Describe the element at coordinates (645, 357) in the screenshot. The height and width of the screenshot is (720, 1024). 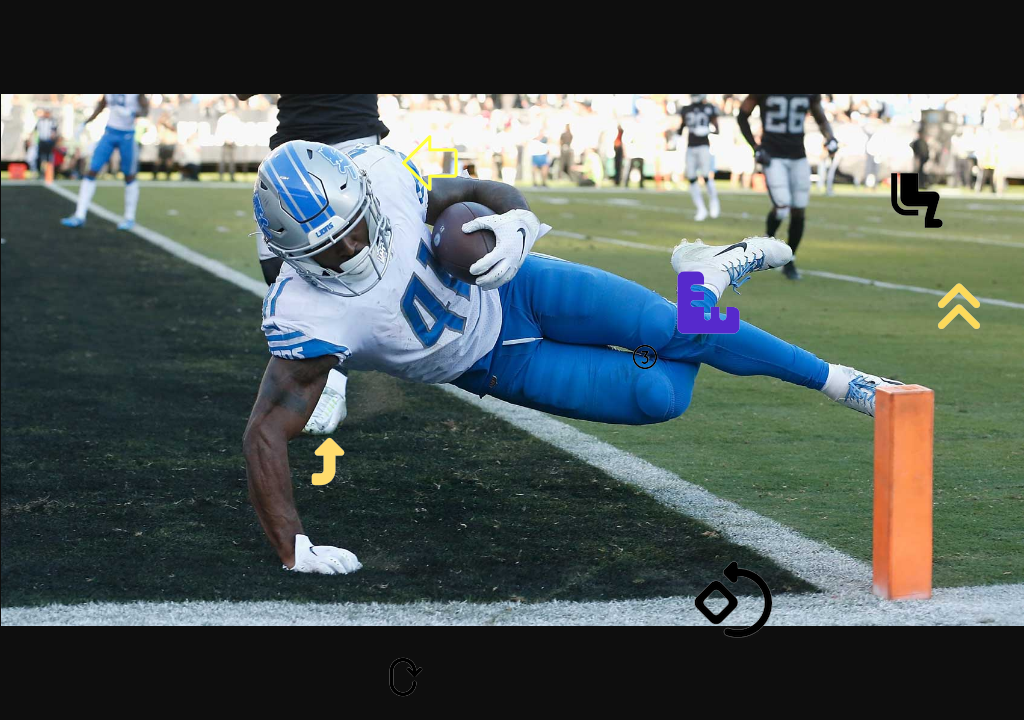
I see `indicates step three in a multi-step process` at that location.